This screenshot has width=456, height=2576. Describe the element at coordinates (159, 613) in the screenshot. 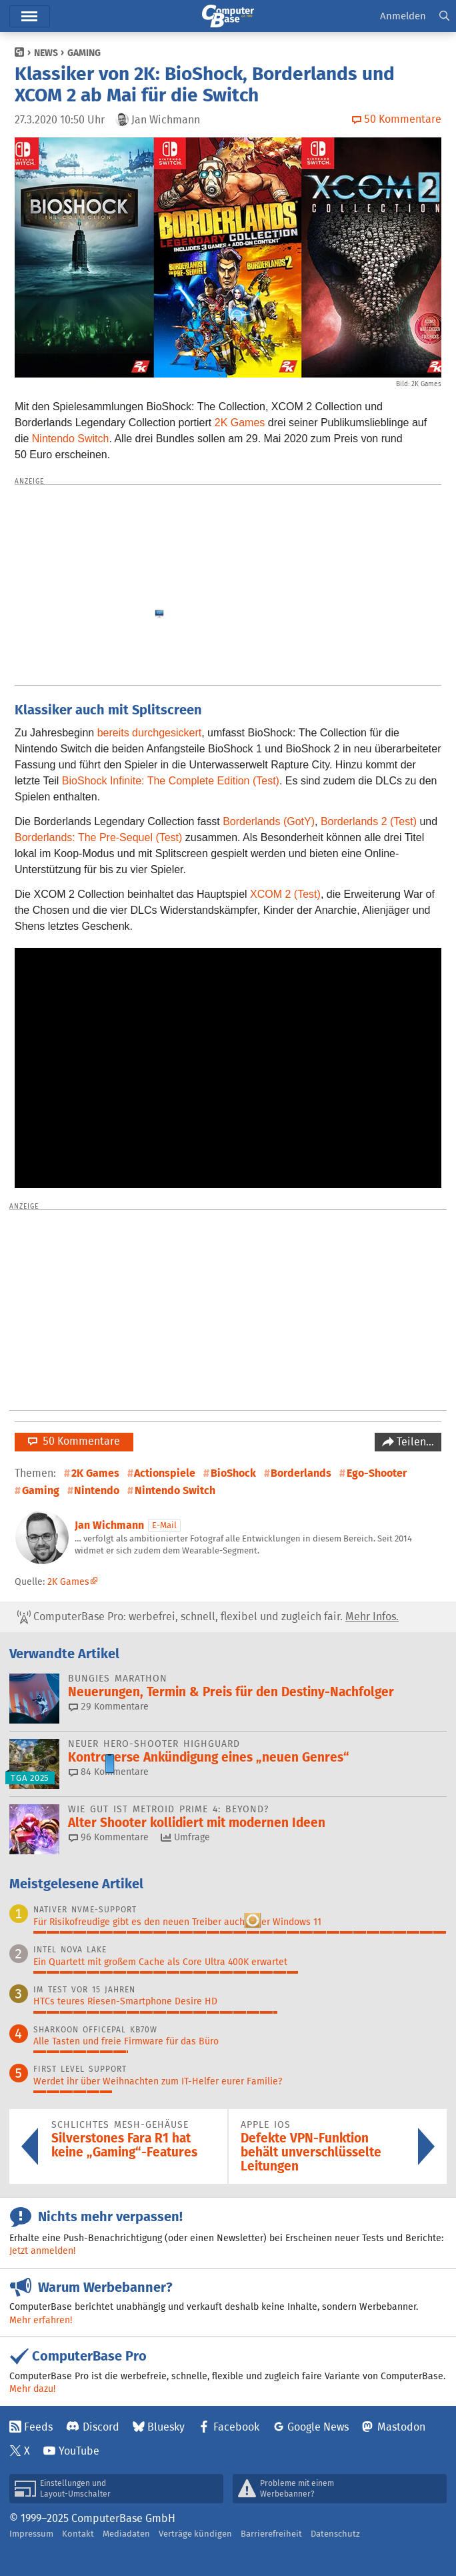

I see `represents this mac in system preferences or network settings` at that location.